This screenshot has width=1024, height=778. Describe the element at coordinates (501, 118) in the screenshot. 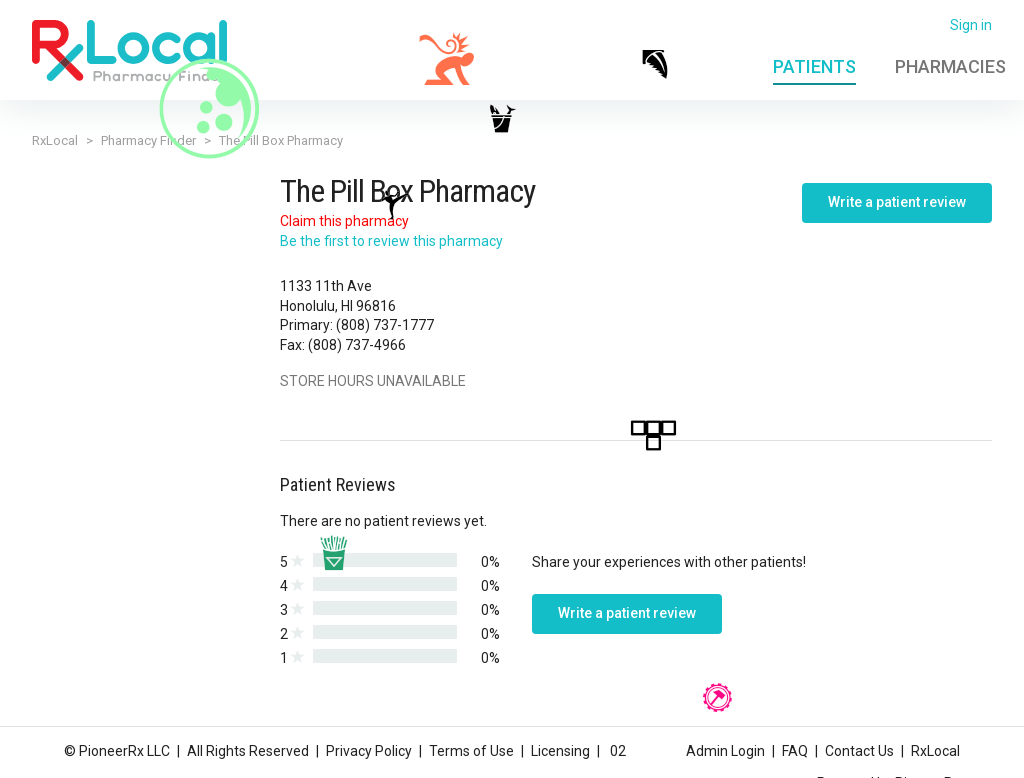

I see `view your fishing inventory or catch` at that location.